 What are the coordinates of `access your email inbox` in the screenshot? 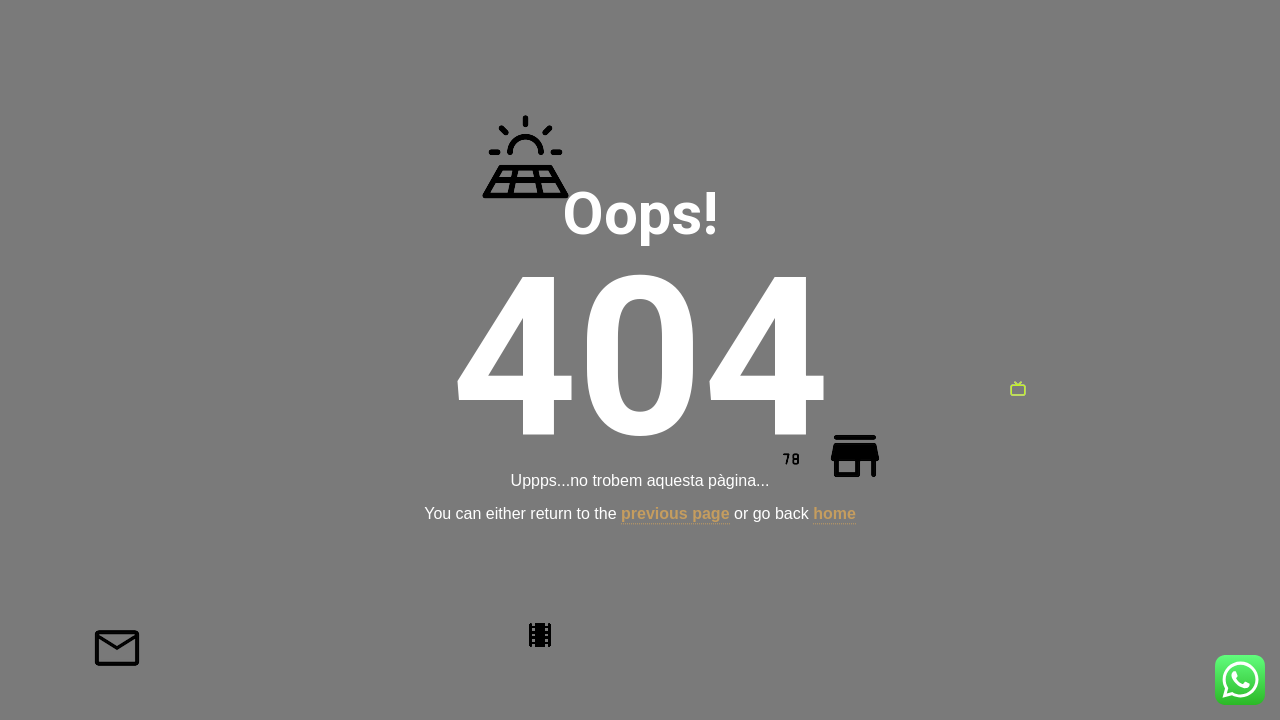 It's located at (117, 648).